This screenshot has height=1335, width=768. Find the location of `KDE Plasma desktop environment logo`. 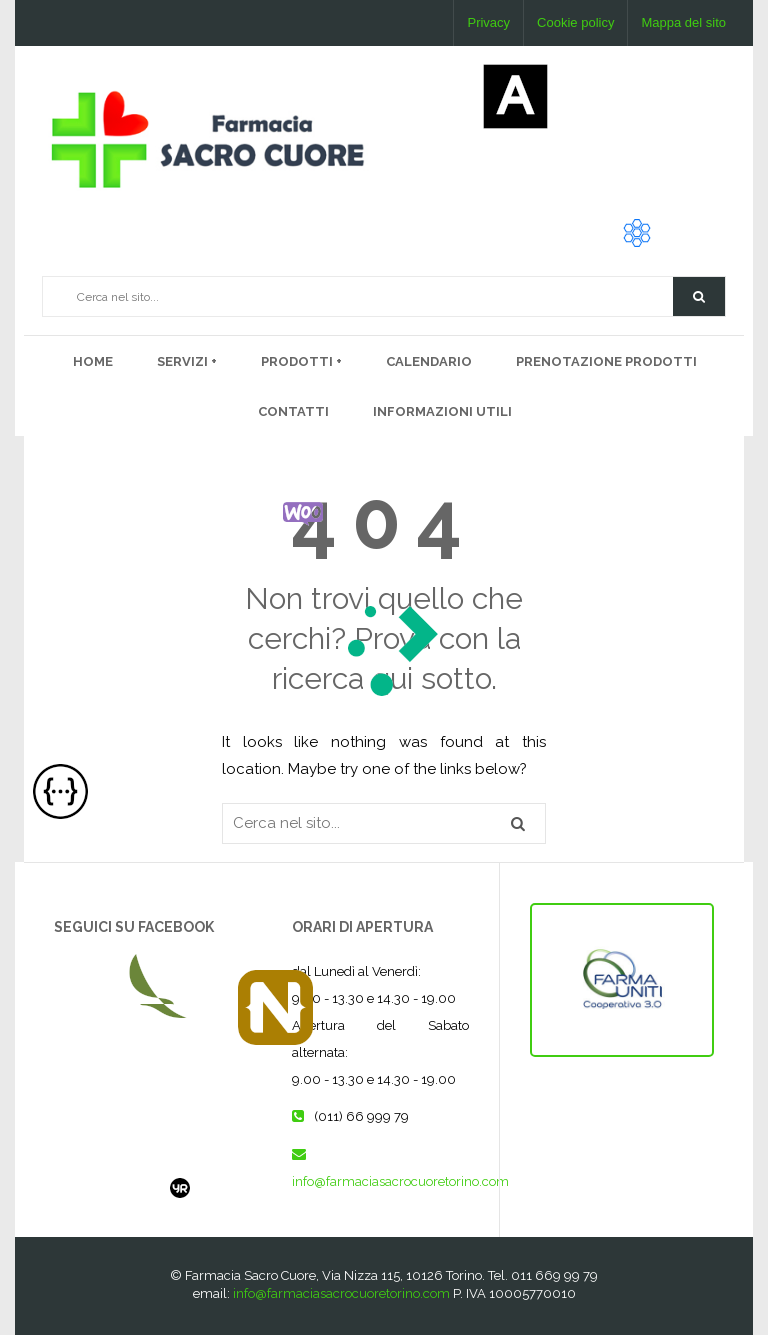

KDE Plasma desktop environment logo is located at coordinates (393, 651).